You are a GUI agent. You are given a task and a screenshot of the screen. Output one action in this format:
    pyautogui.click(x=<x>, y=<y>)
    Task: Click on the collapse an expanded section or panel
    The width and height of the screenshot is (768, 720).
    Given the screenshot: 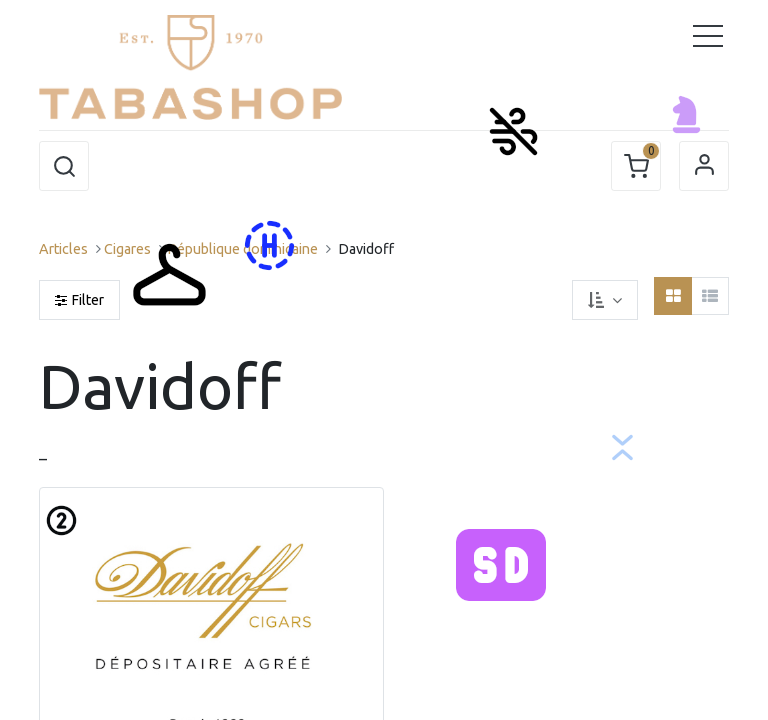 What is the action you would take?
    pyautogui.click(x=622, y=447)
    